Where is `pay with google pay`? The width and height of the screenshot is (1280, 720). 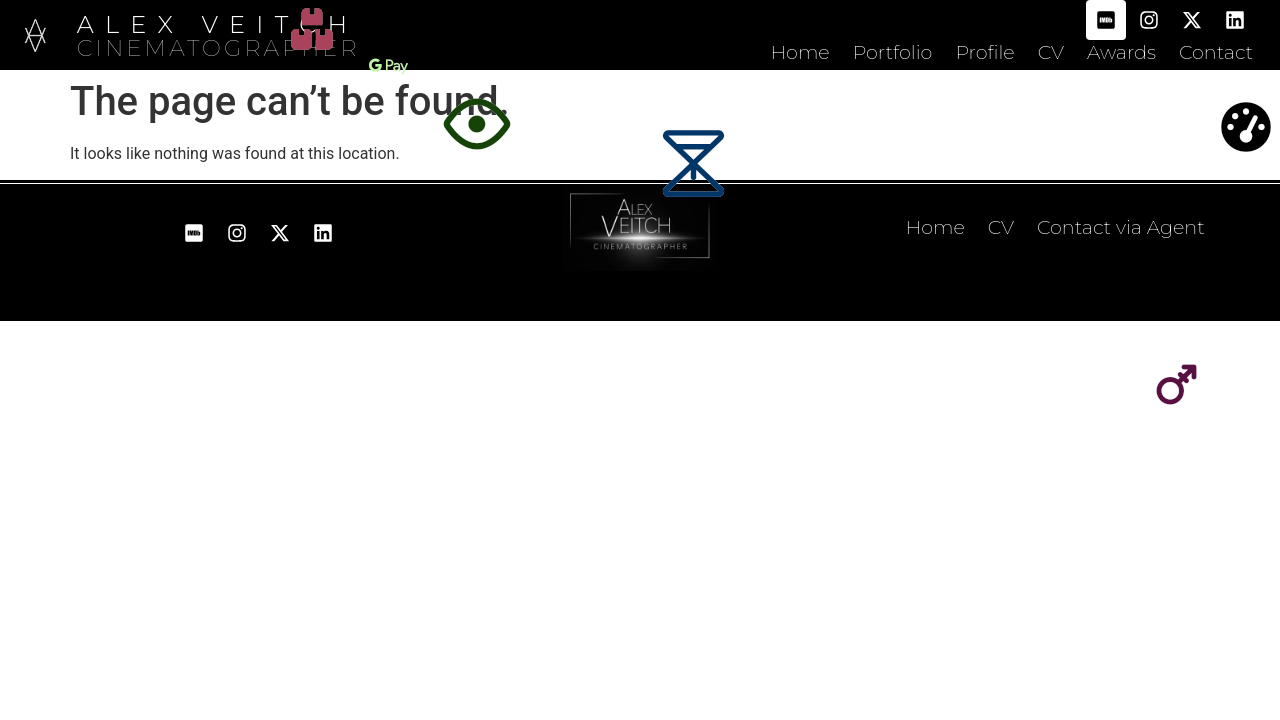 pay with google pay is located at coordinates (388, 66).